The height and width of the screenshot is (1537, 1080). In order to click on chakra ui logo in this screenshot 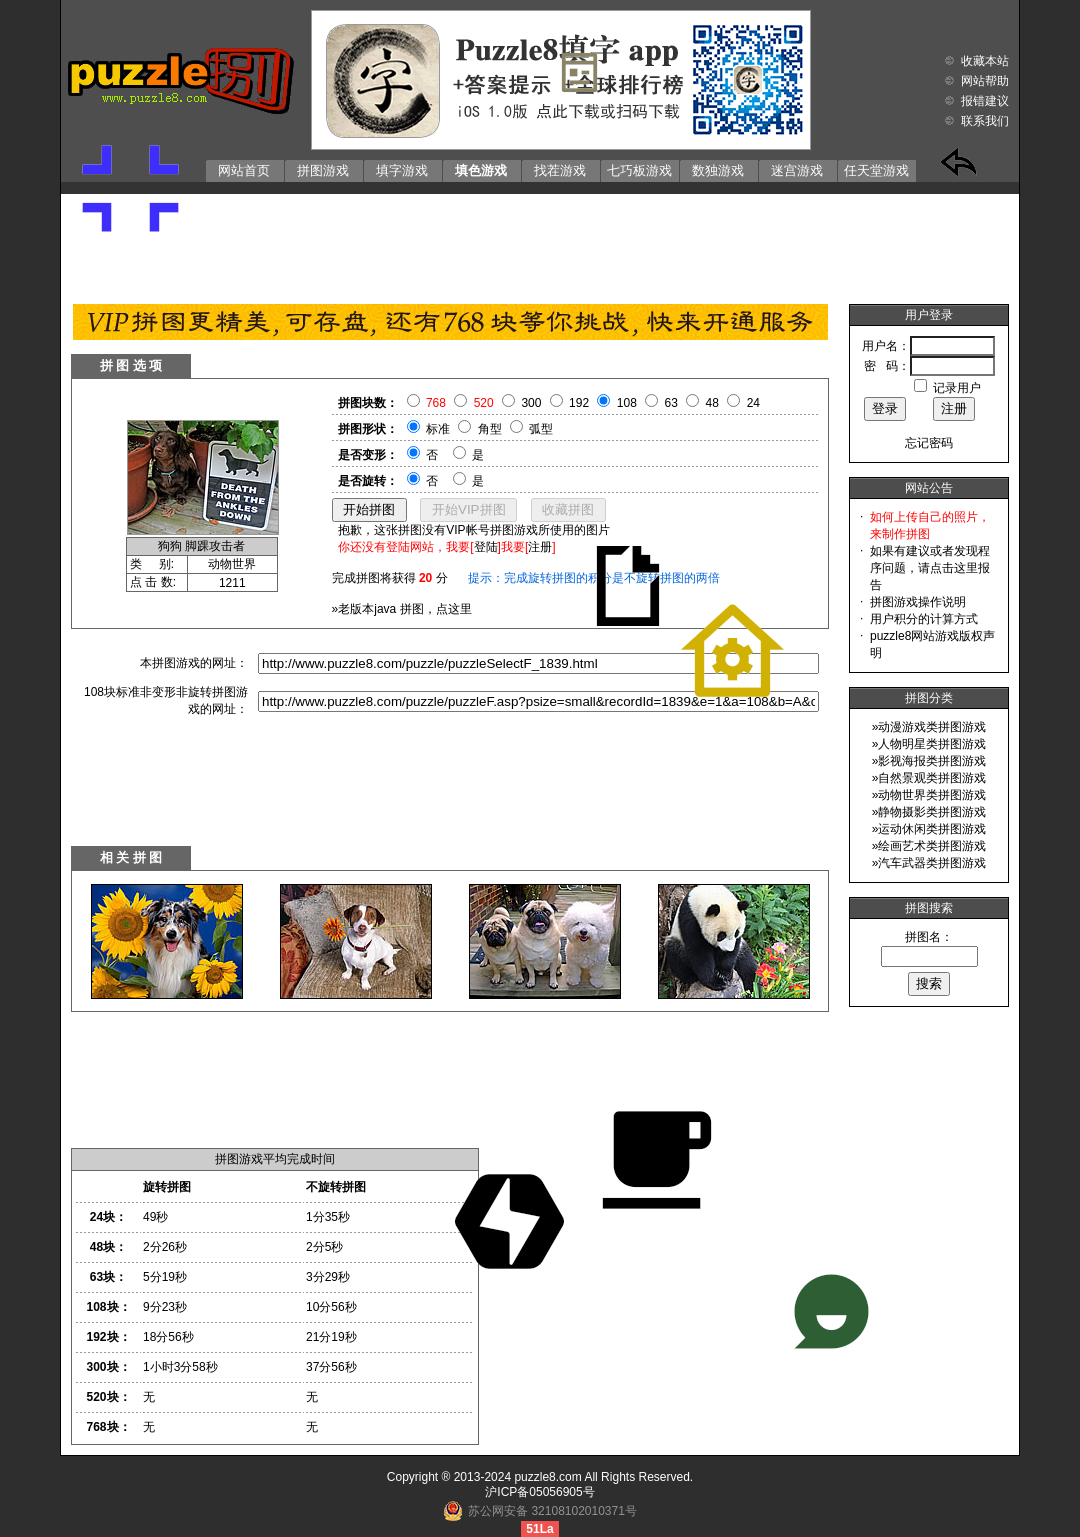, I will do `click(509, 1221)`.